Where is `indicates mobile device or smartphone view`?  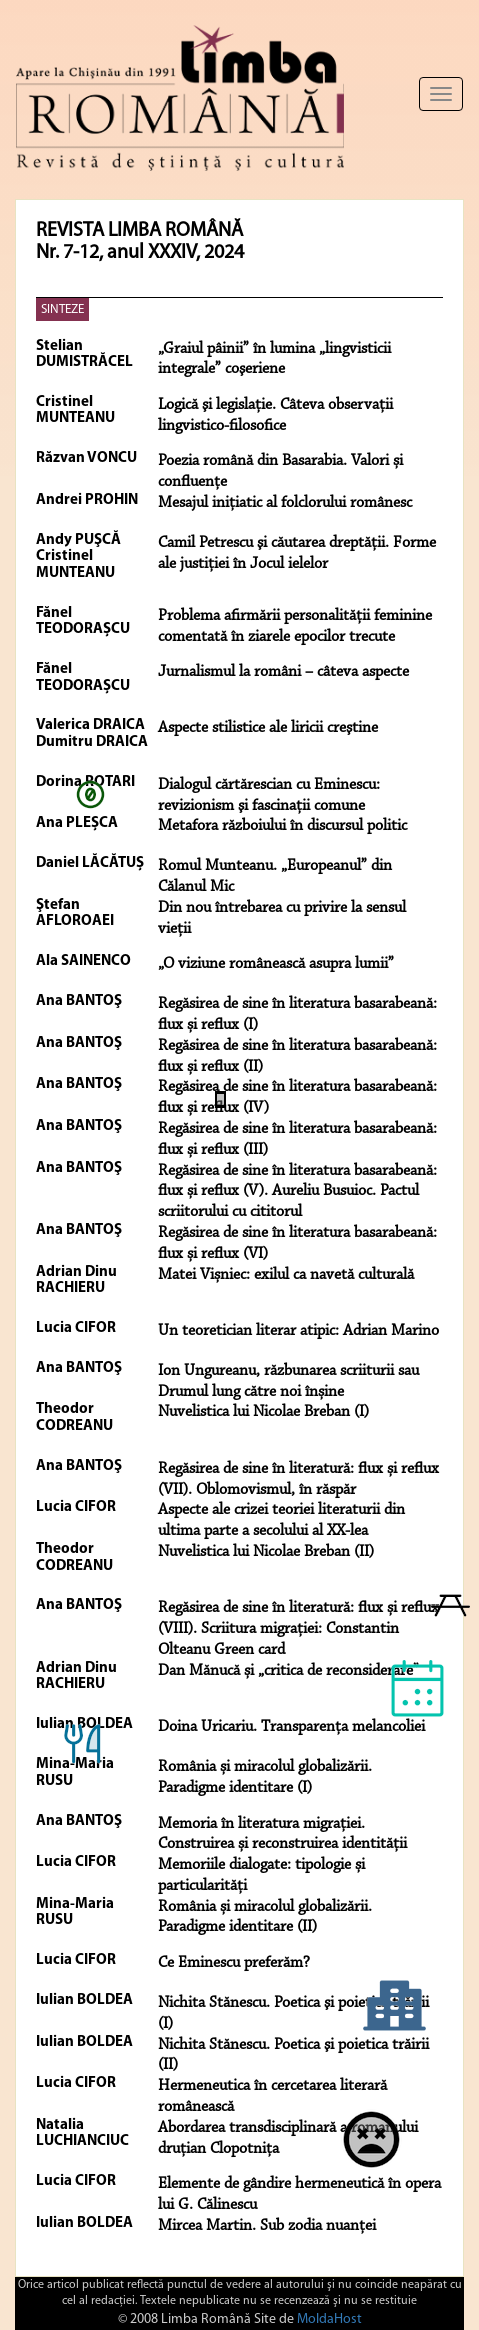 indicates mobile device or smartphone view is located at coordinates (220, 1099).